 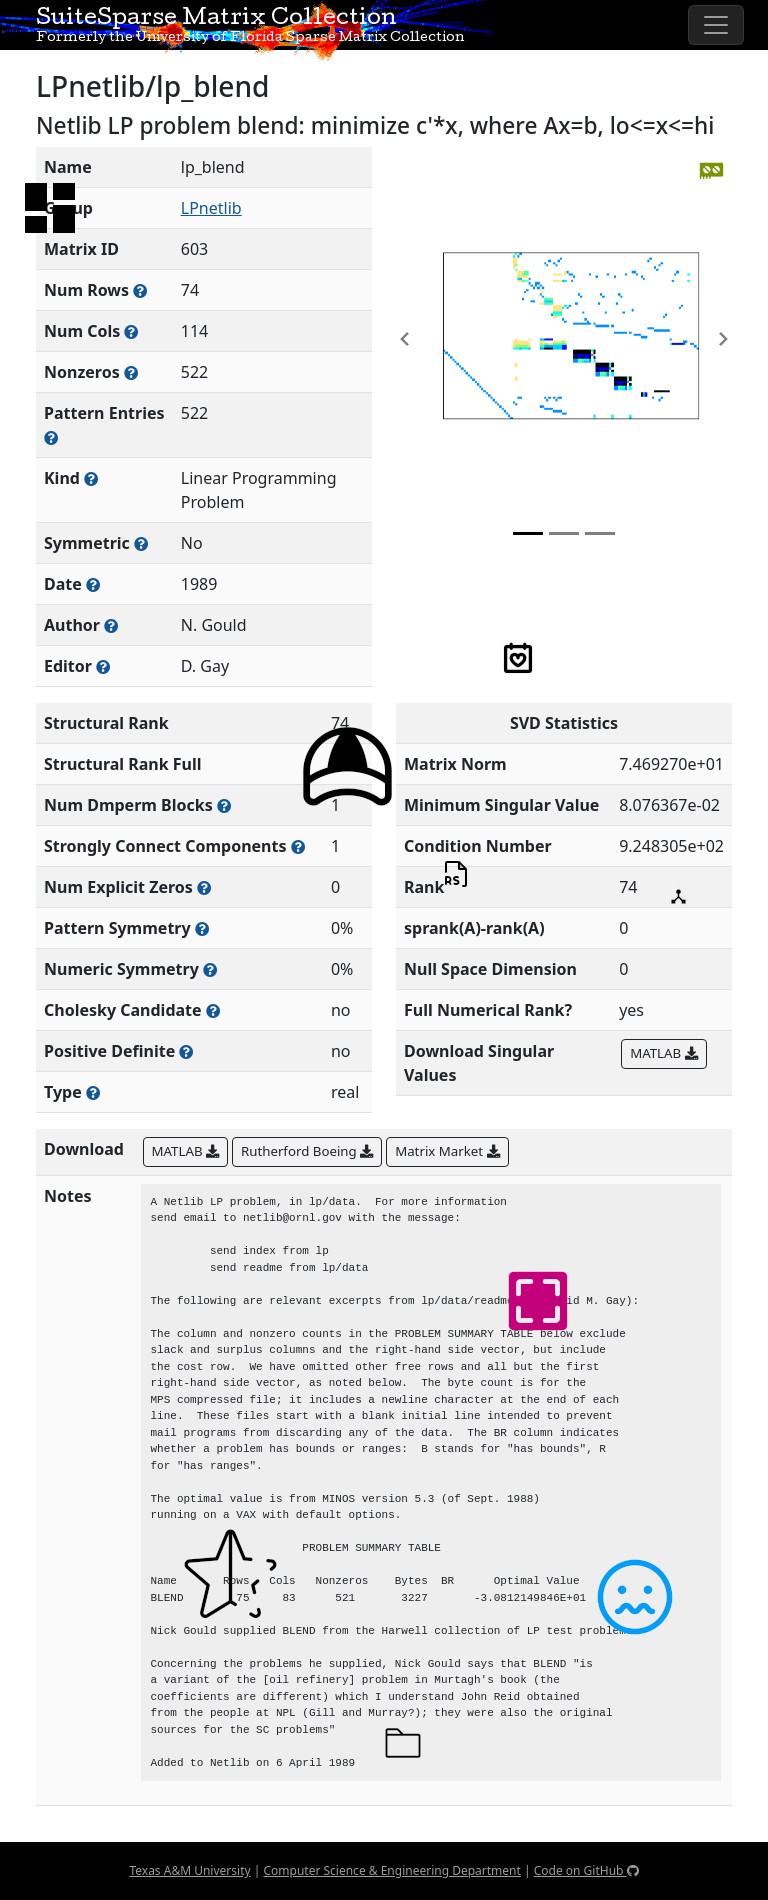 What do you see at coordinates (711, 170) in the screenshot?
I see `view graphics card or GPU information` at bounding box center [711, 170].